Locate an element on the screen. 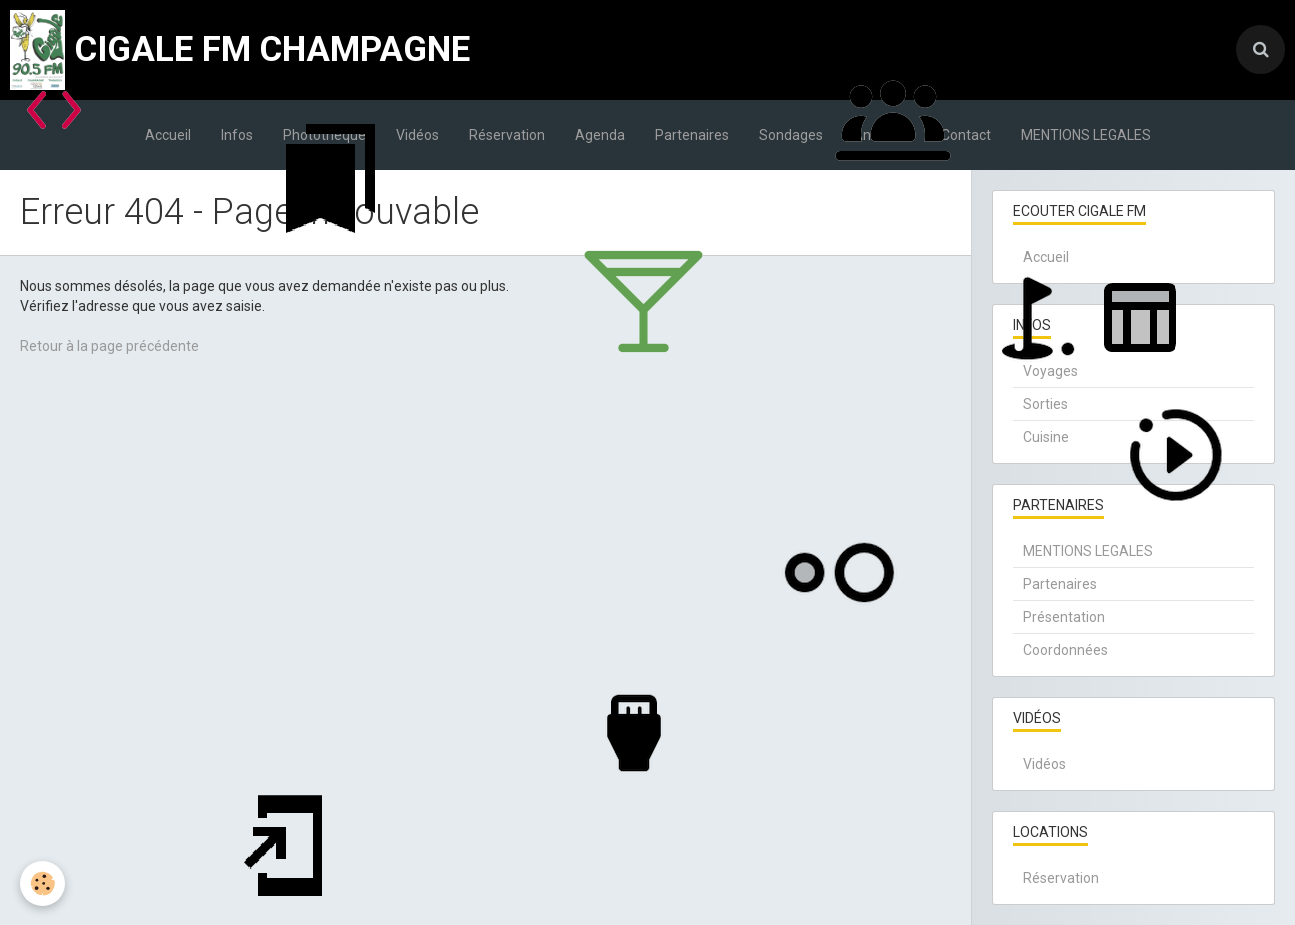 The image size is (1295, 925). access bar or cocktail menu is located at coordinates (643, 301).